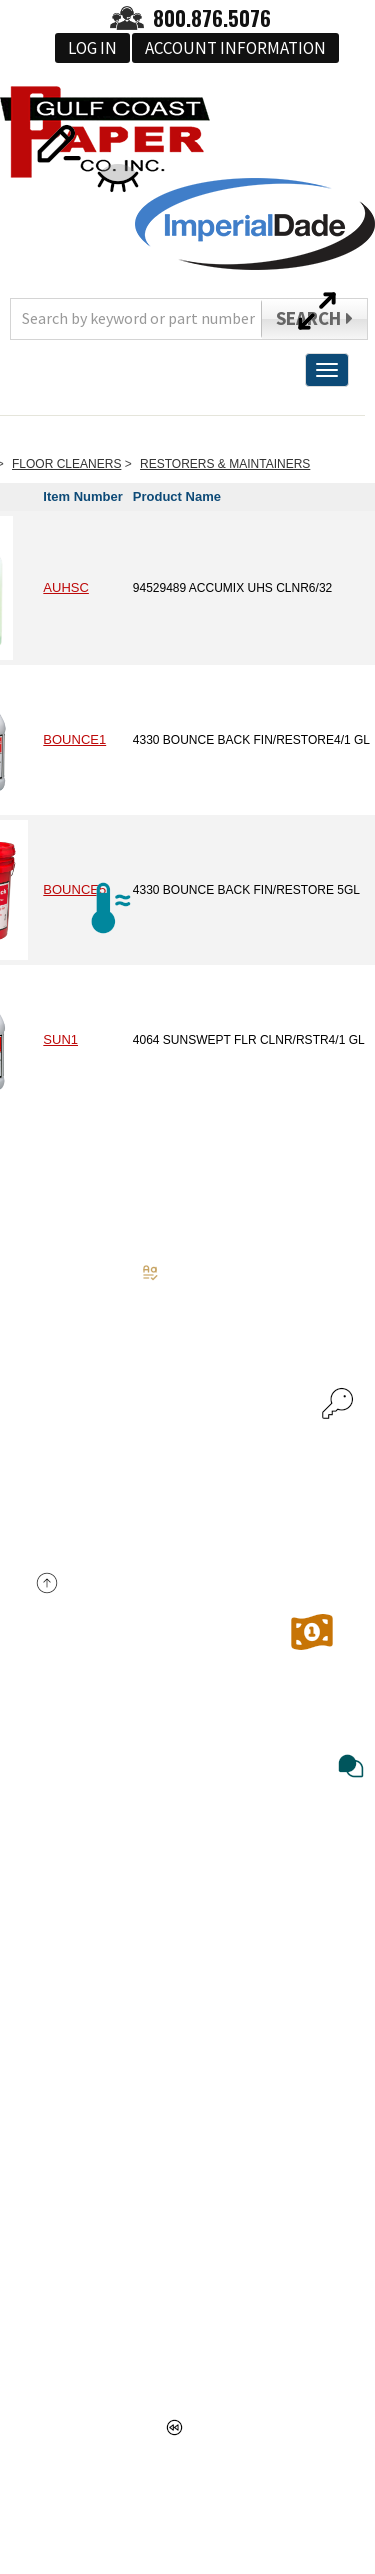  Describe the element at coordinates (174, 2427) in the screenshot. I see `rewind or skip backward in media playback` at that location.